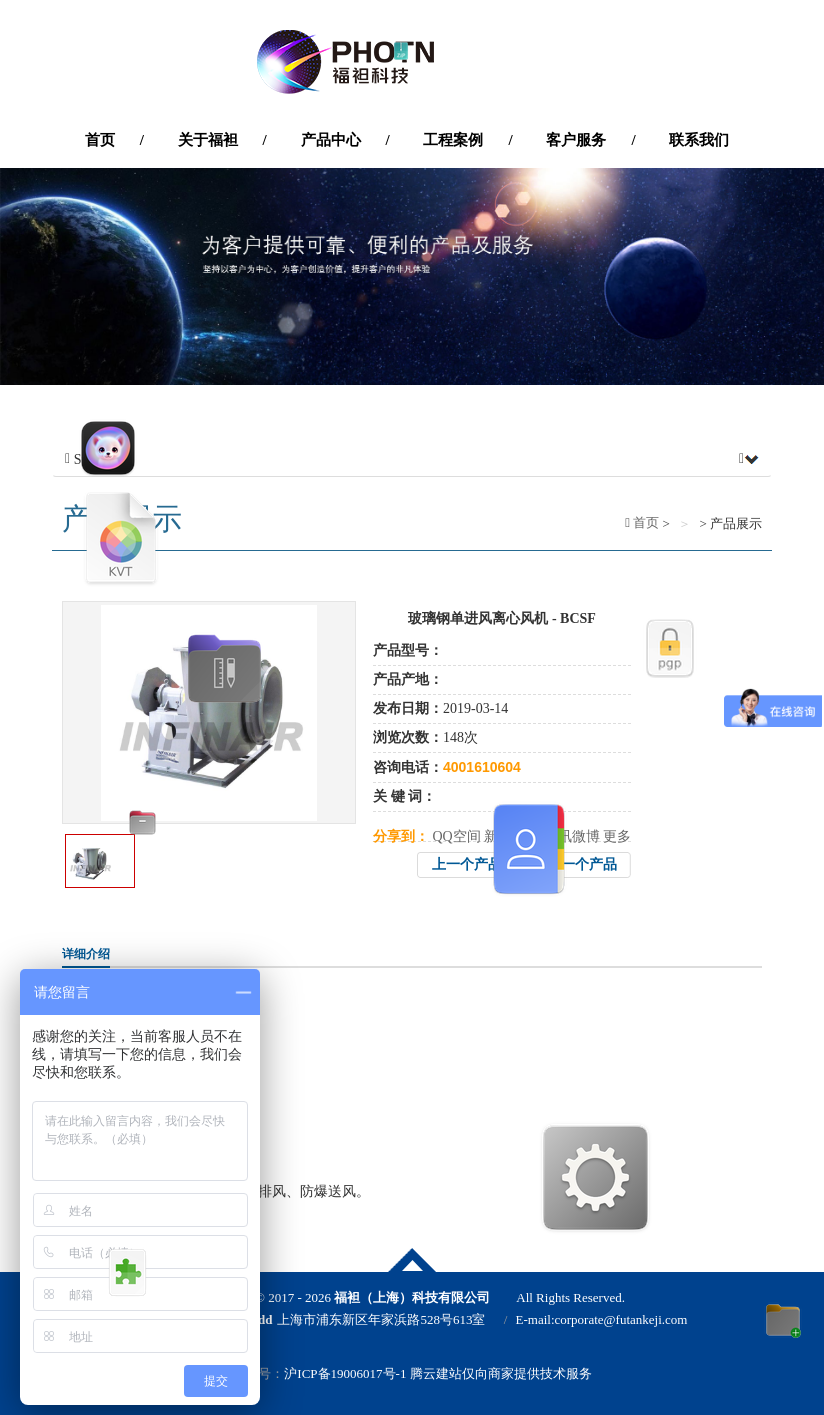  I want to click on open the contacts app, so click(529, 849).